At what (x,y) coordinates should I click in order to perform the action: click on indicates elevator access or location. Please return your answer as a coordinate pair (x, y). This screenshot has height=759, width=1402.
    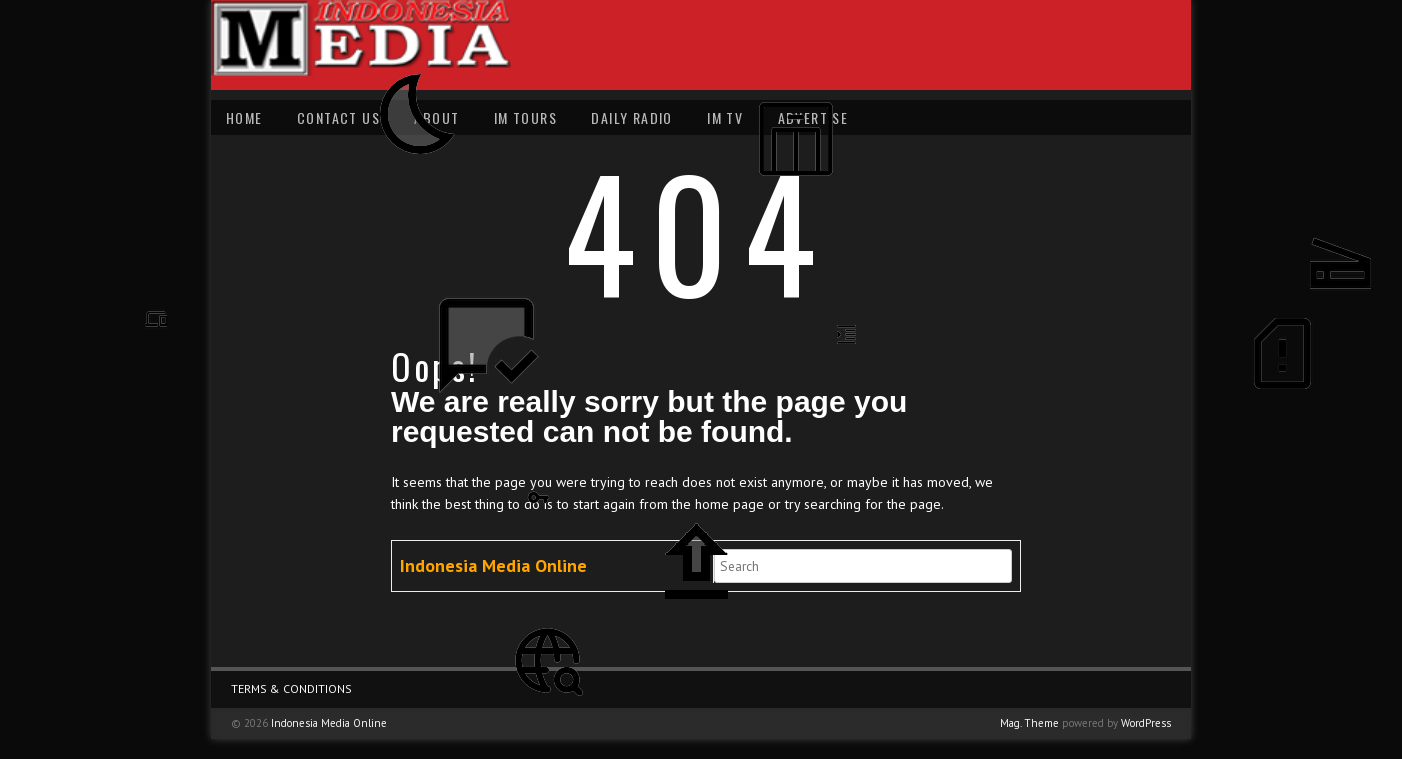
    Looking at the image, I should click on (796, 139).